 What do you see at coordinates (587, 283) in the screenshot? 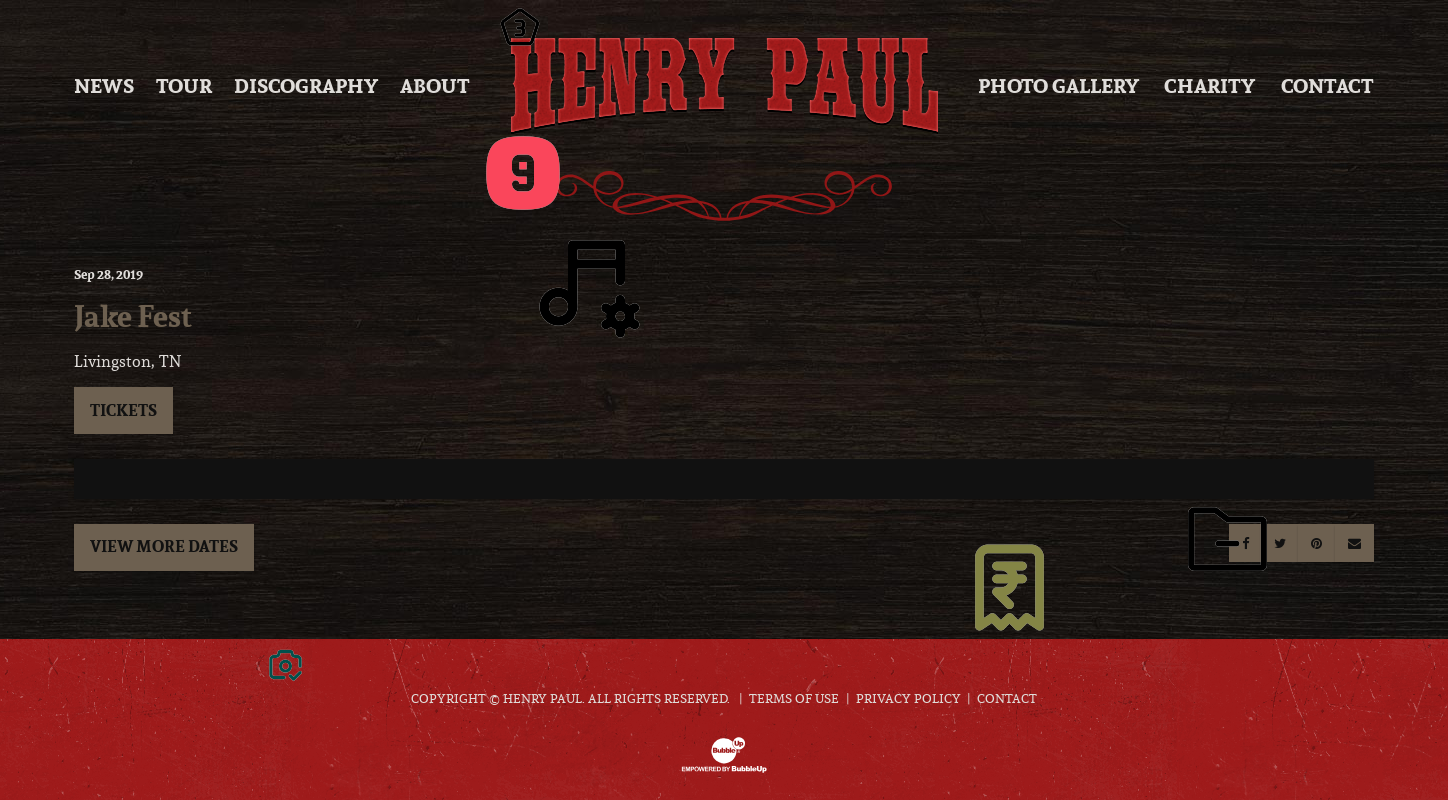
I see `access music or audio settings` at bounding box center [587, 283].